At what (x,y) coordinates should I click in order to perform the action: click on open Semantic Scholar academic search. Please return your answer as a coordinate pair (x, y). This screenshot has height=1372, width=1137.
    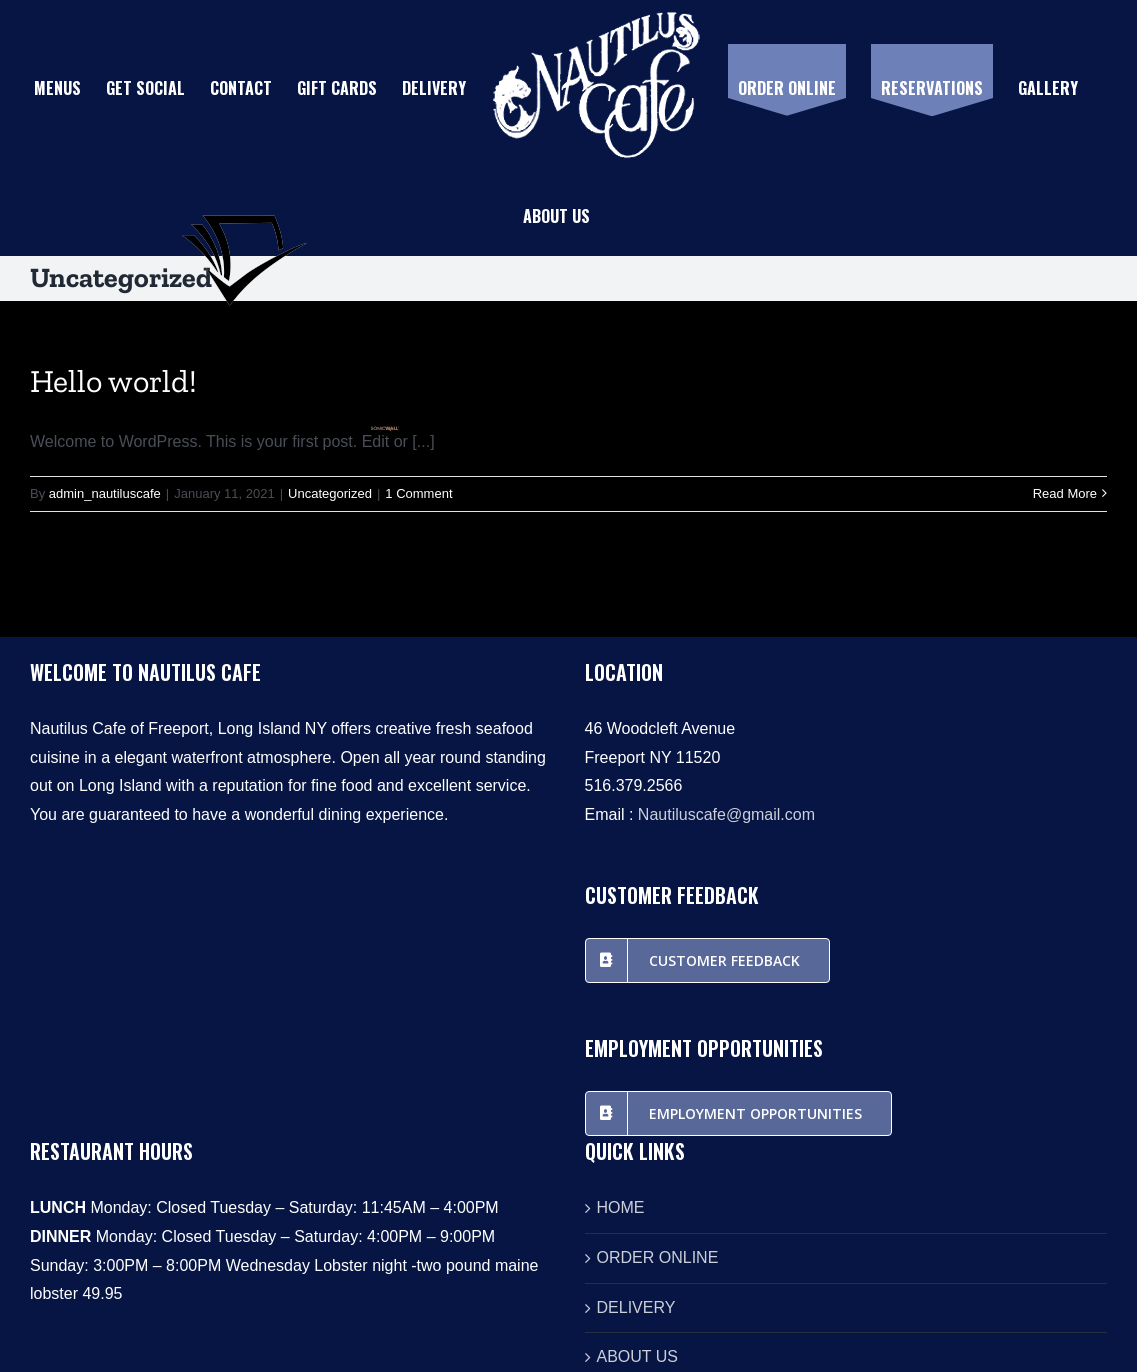
    Looking at the image, I should click on (244, 260).